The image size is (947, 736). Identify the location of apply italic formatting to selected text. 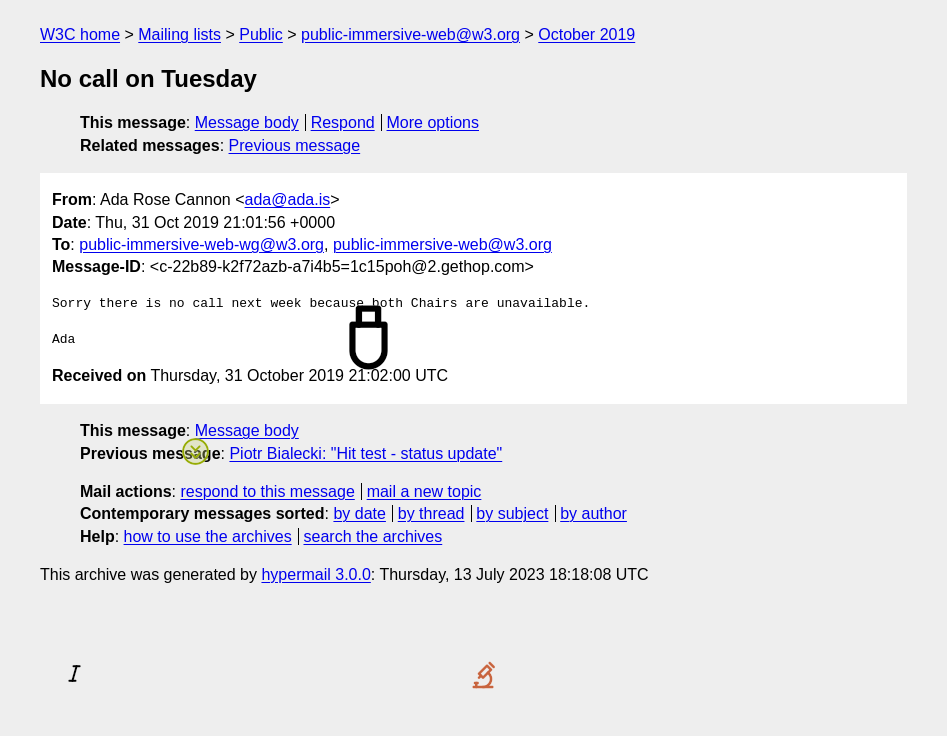
(74, 673).